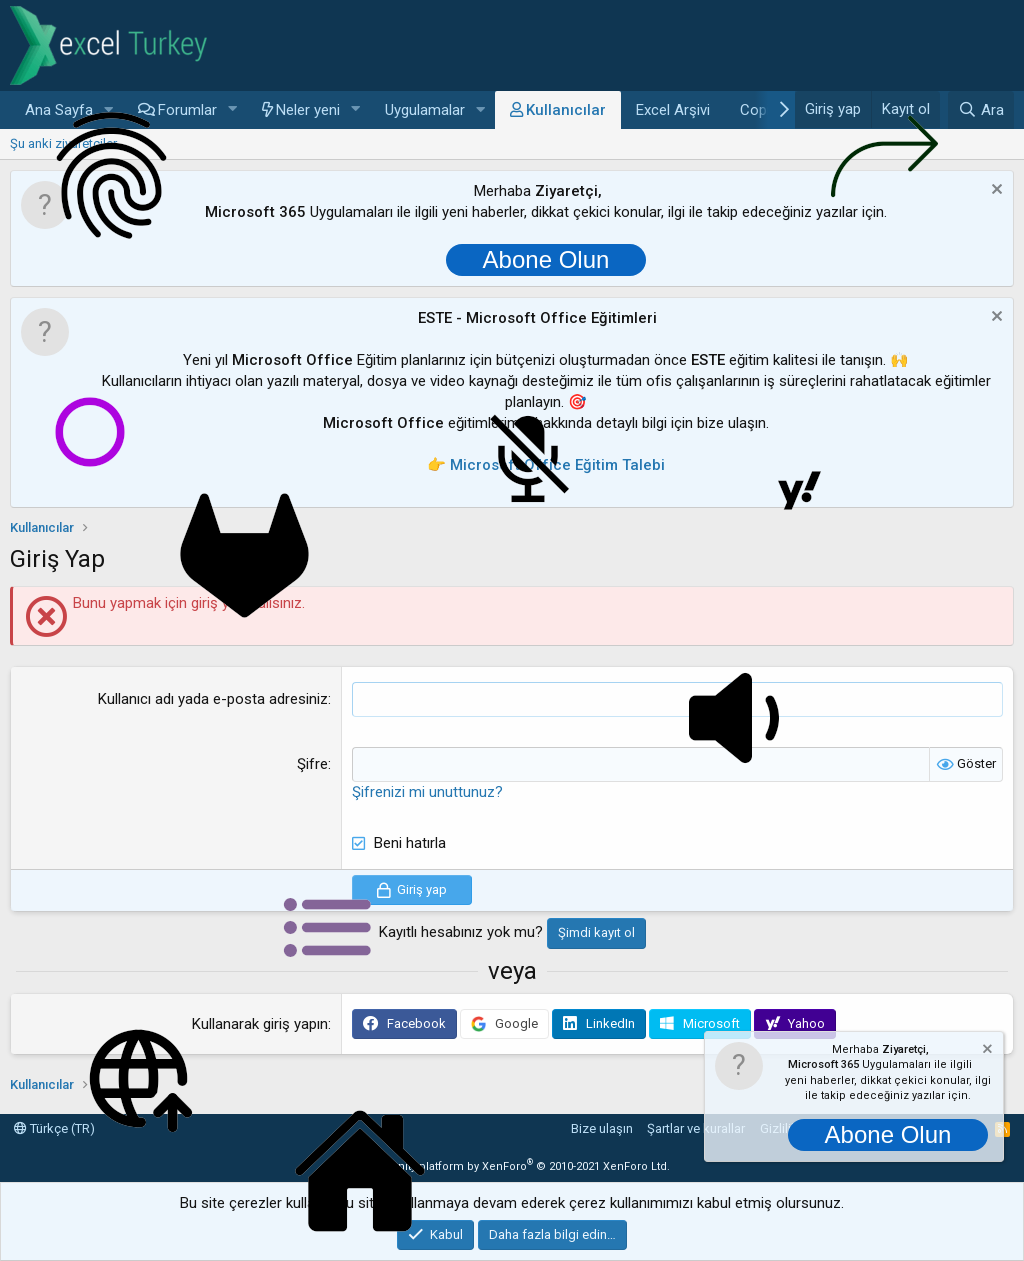 This screenshot has width=1024, height=1261. Describe the element at coordinates (111, 175) in the screenshot. I see `authenticate with fingerprint` at that location.